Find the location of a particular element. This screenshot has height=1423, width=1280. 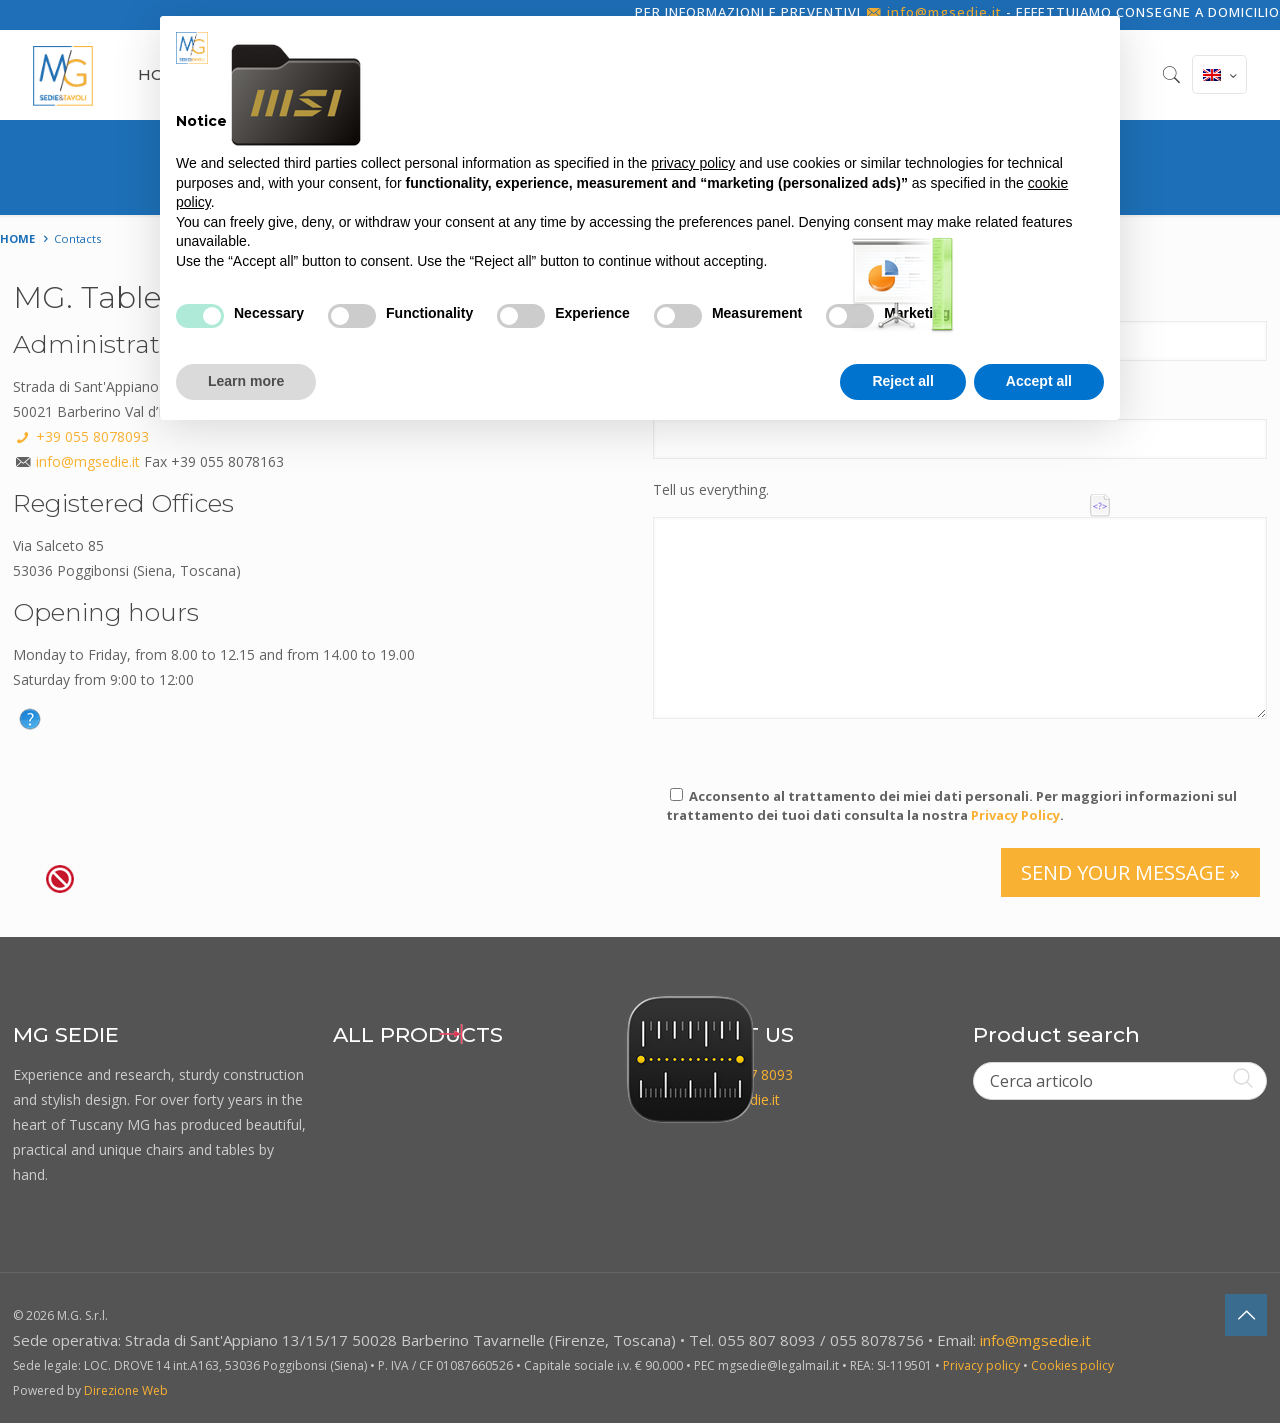

open MSI branded folder is located at coordinates (295, 98).